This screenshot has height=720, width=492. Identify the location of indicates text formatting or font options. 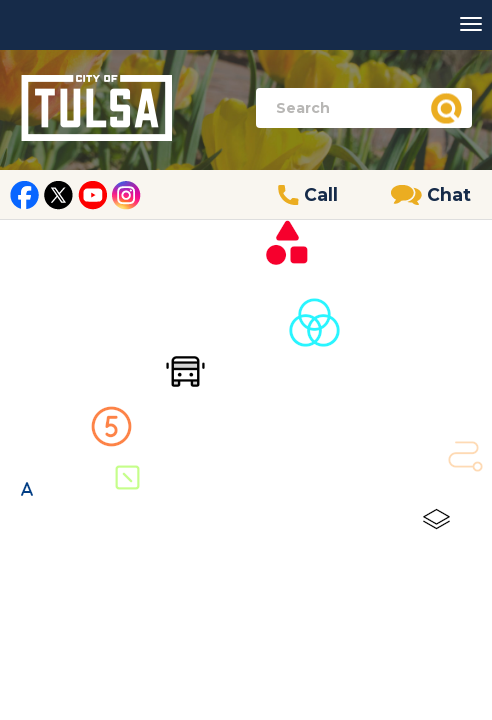
(27, 489).